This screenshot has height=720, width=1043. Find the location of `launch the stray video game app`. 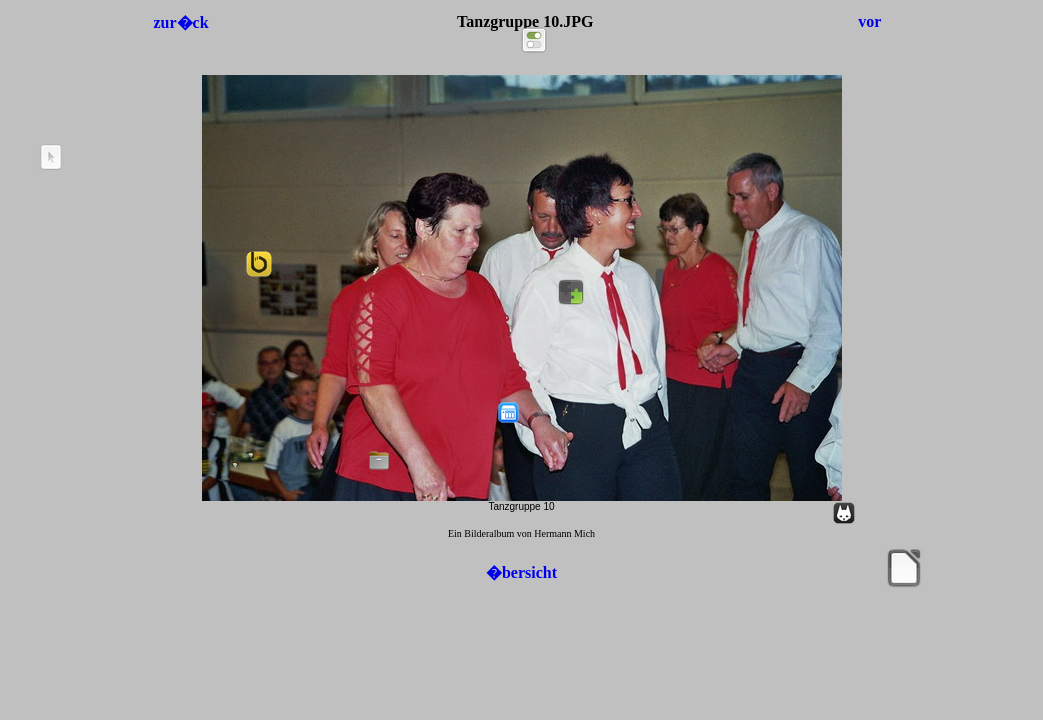

launch the stray video game app is located at coordinates (844, 513).